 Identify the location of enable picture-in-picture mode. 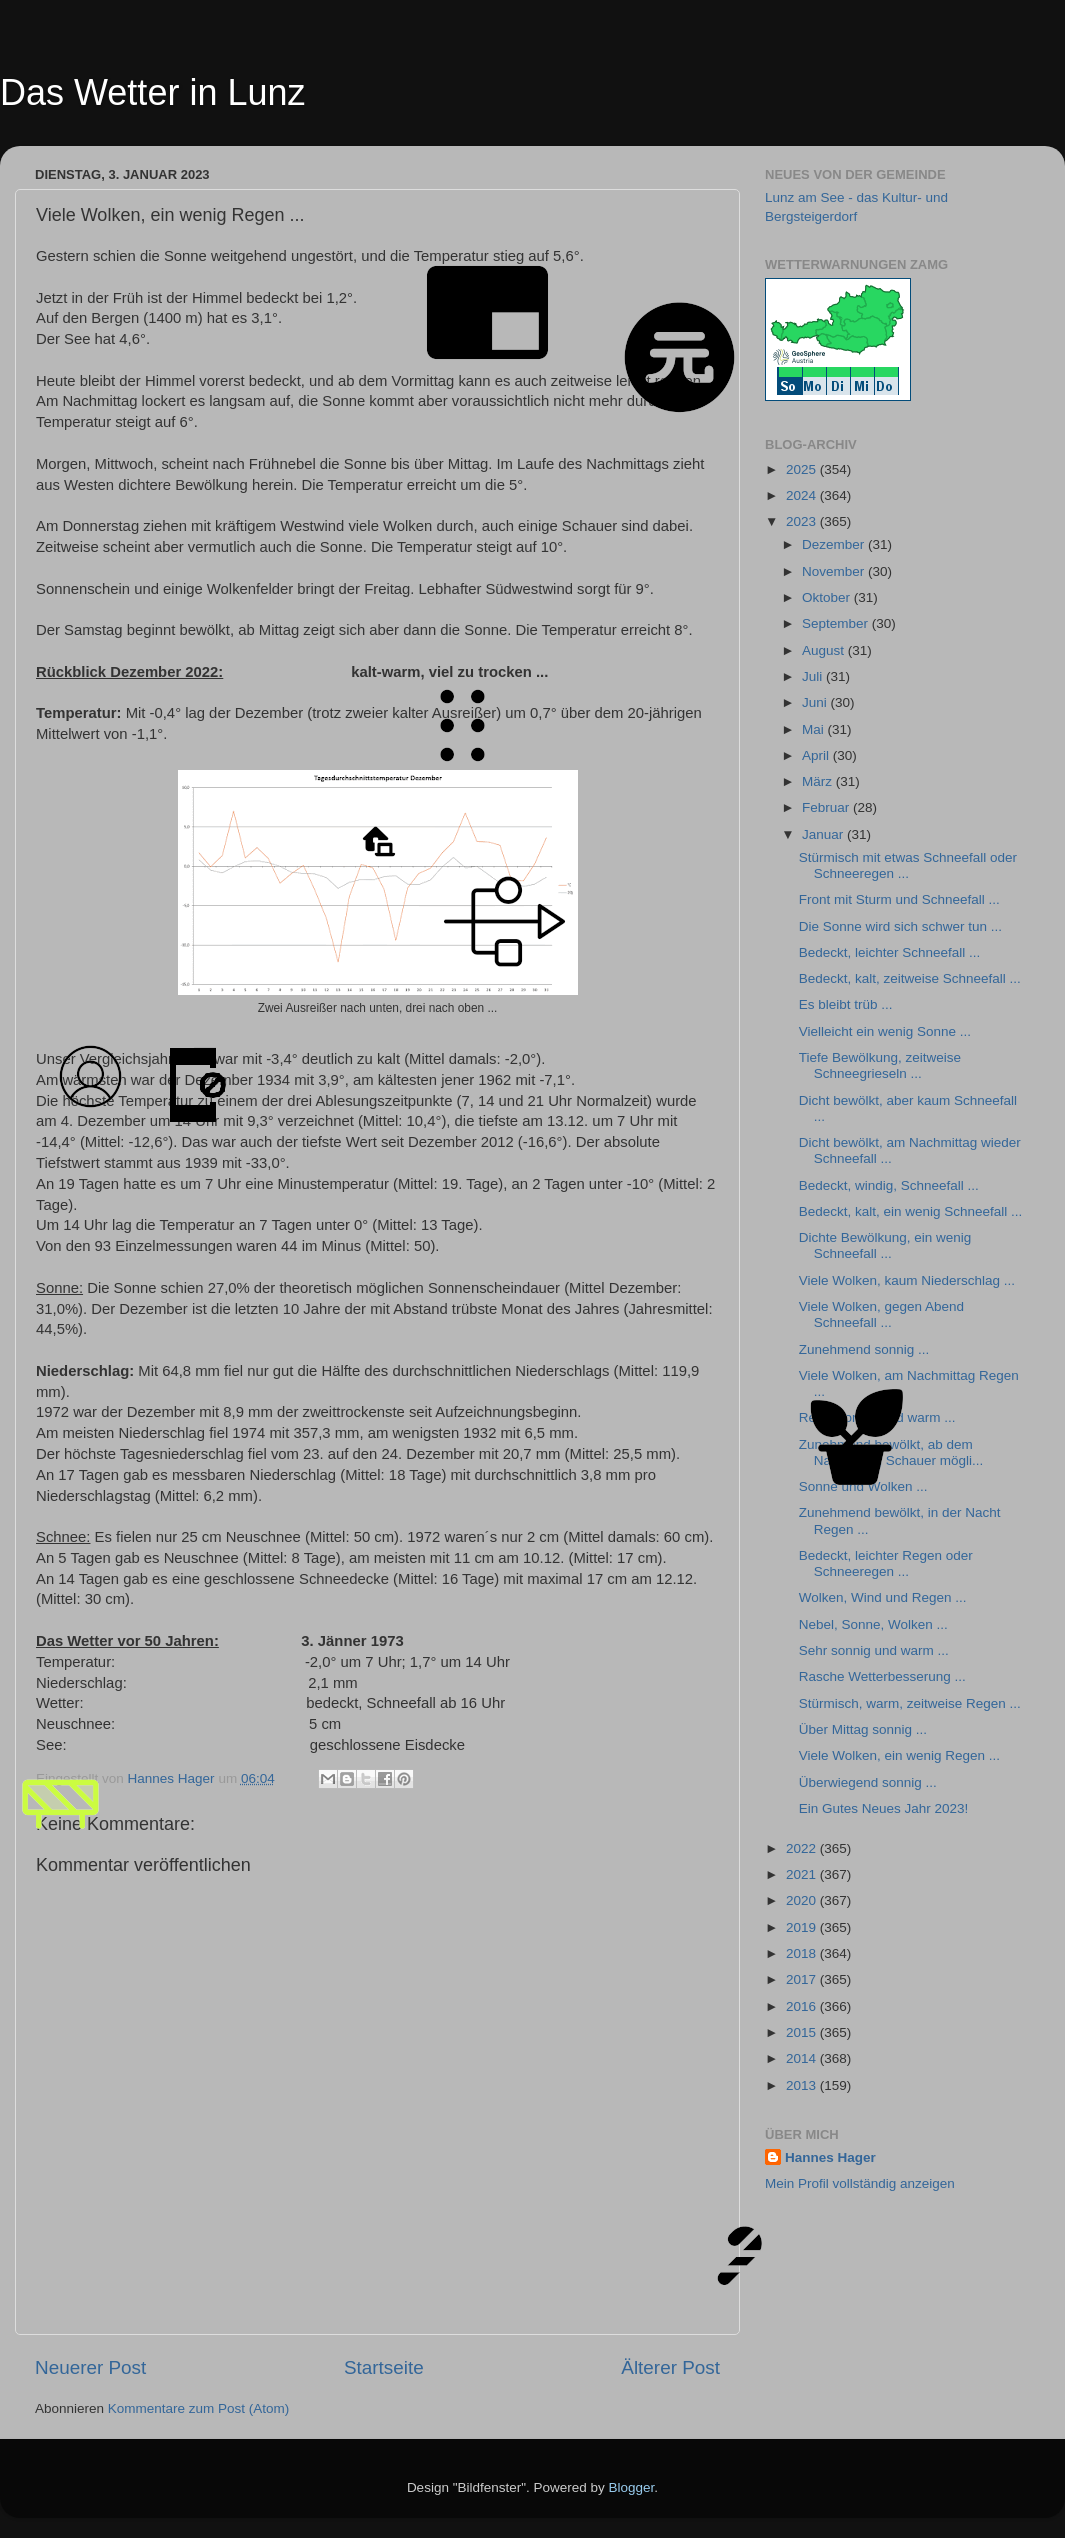
(487, 312).